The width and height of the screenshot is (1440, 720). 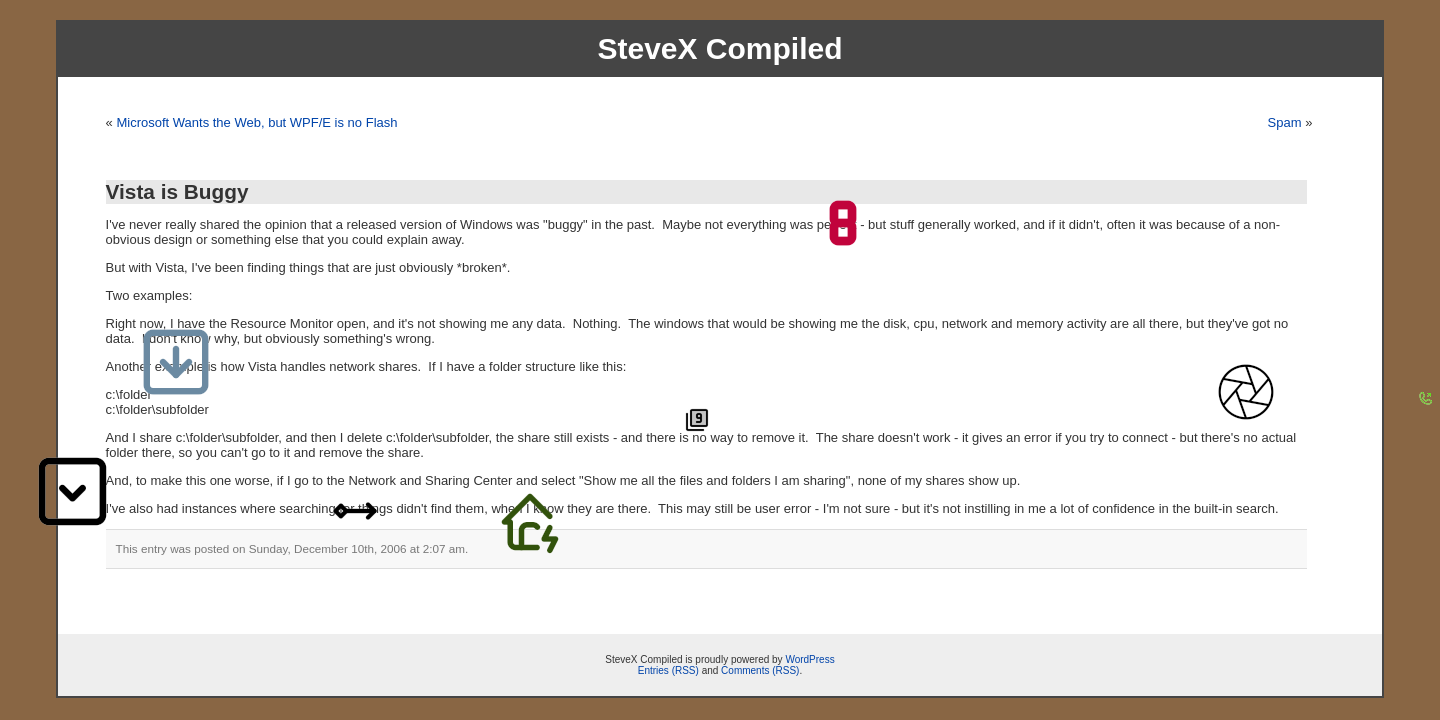 I want to click on indicates an outgoing call, so click(x=1426, y=398).